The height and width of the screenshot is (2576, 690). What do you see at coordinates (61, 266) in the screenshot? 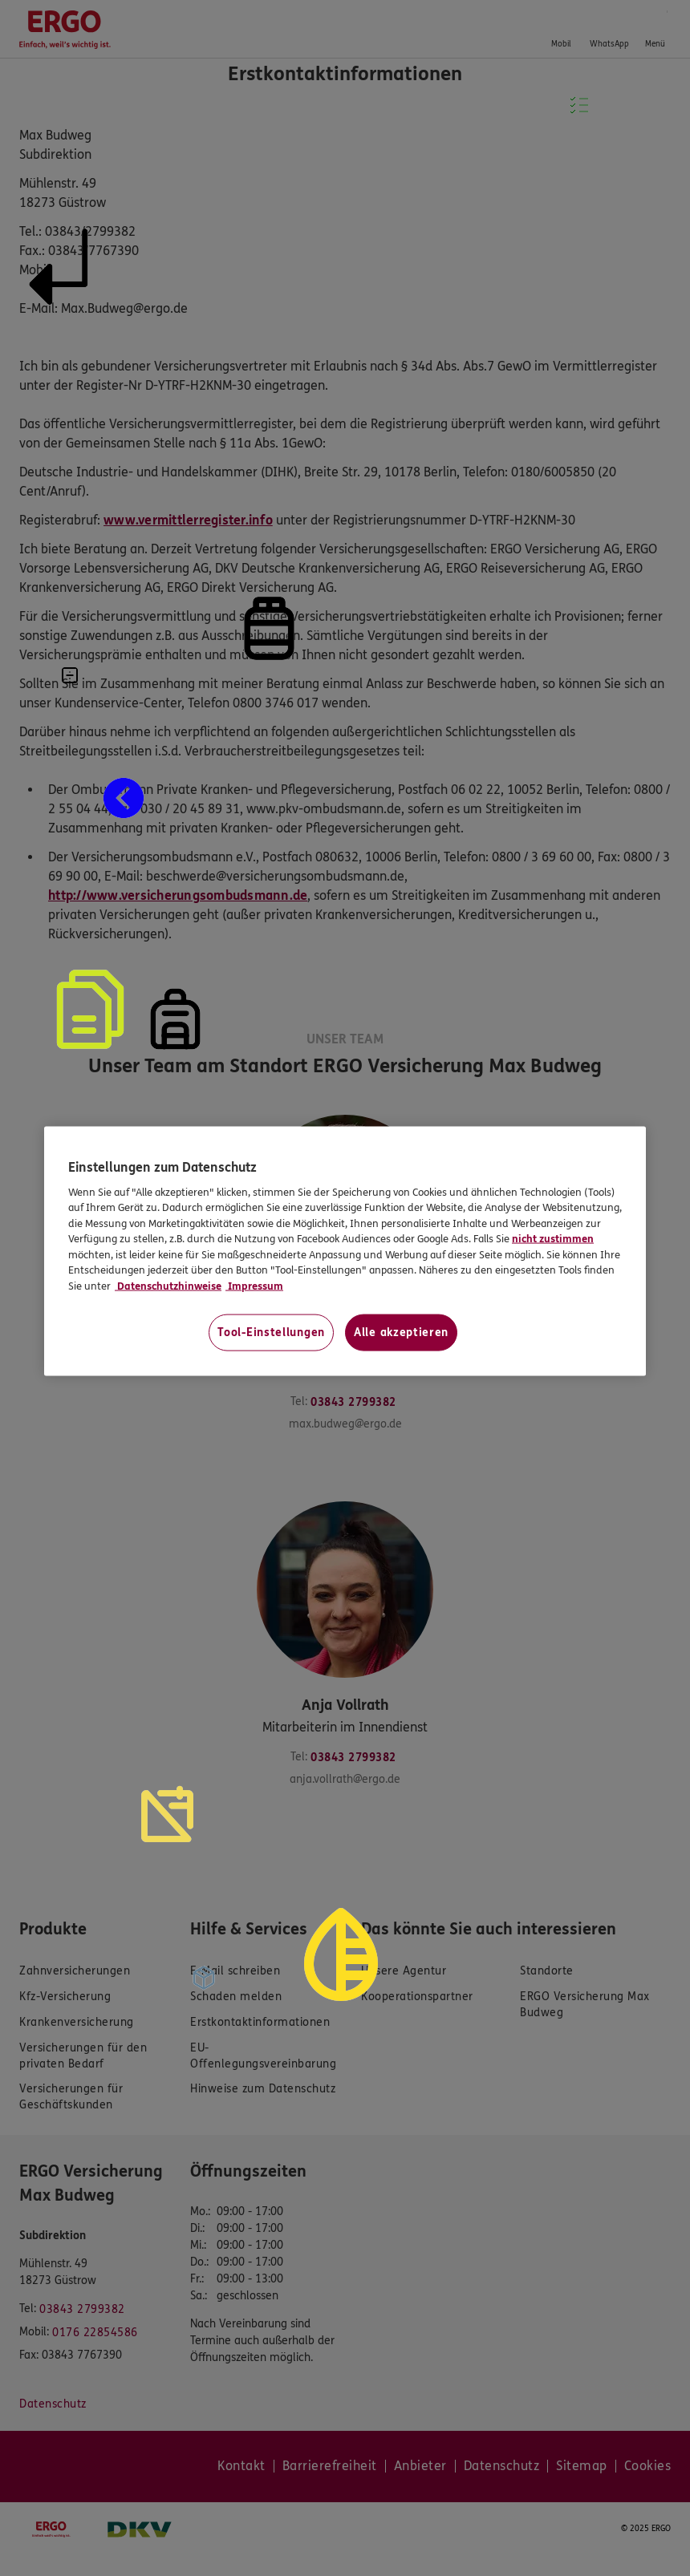
I see `return to previous line or section` at bounding box center [61, 266].